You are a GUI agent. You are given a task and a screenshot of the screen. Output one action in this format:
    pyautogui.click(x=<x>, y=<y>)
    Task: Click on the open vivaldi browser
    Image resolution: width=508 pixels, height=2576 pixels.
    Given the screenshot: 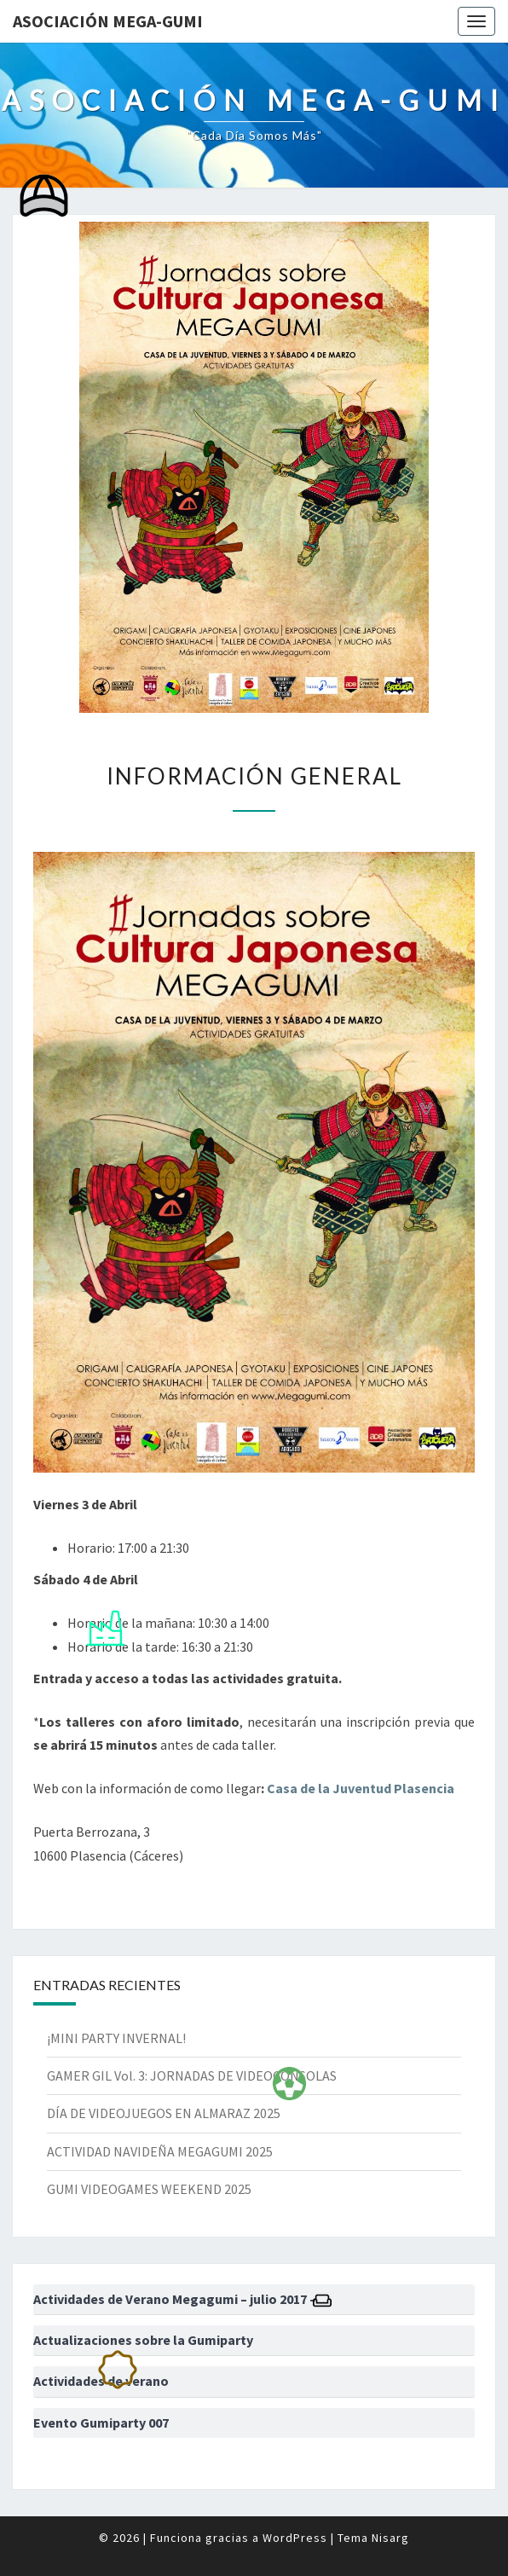 What is the action you would take?
    pyautogui.click(x=426, y=1109)
    